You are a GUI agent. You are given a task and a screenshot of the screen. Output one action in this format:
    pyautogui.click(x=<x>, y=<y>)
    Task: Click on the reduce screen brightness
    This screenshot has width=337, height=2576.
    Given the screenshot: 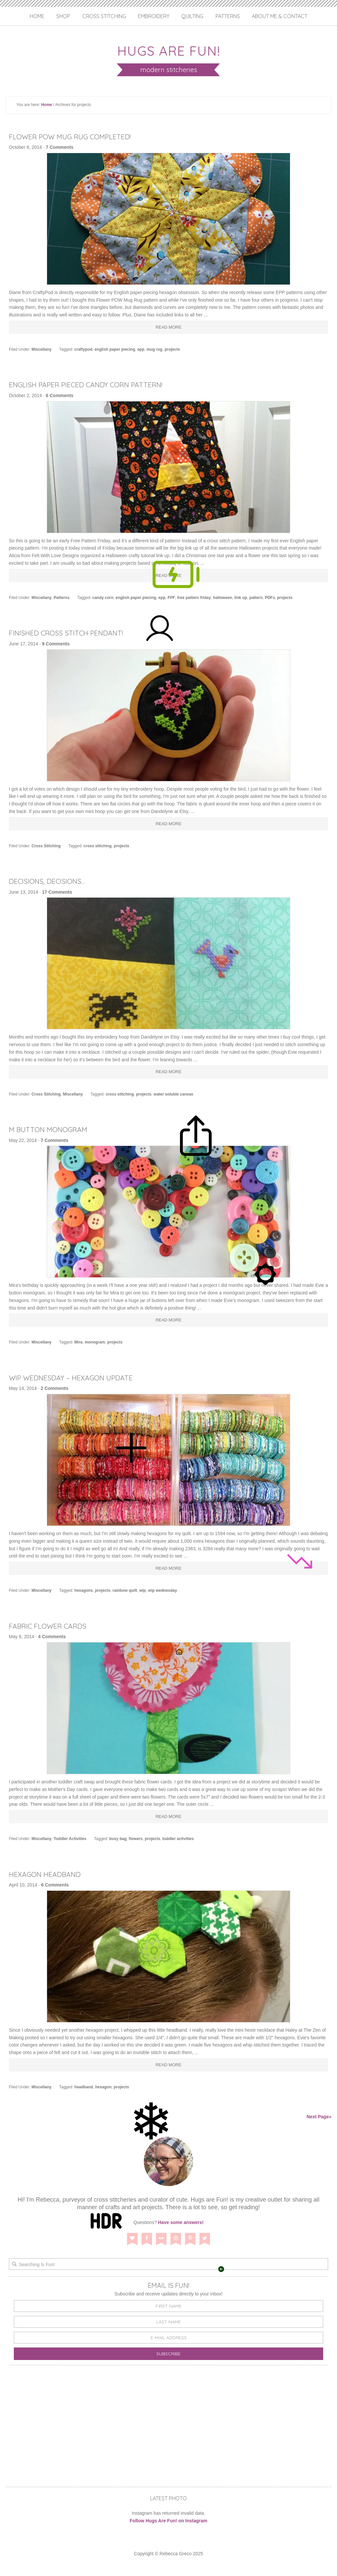 What is the action you would take?
    pyautogui.click(x=265, y=1274)
    